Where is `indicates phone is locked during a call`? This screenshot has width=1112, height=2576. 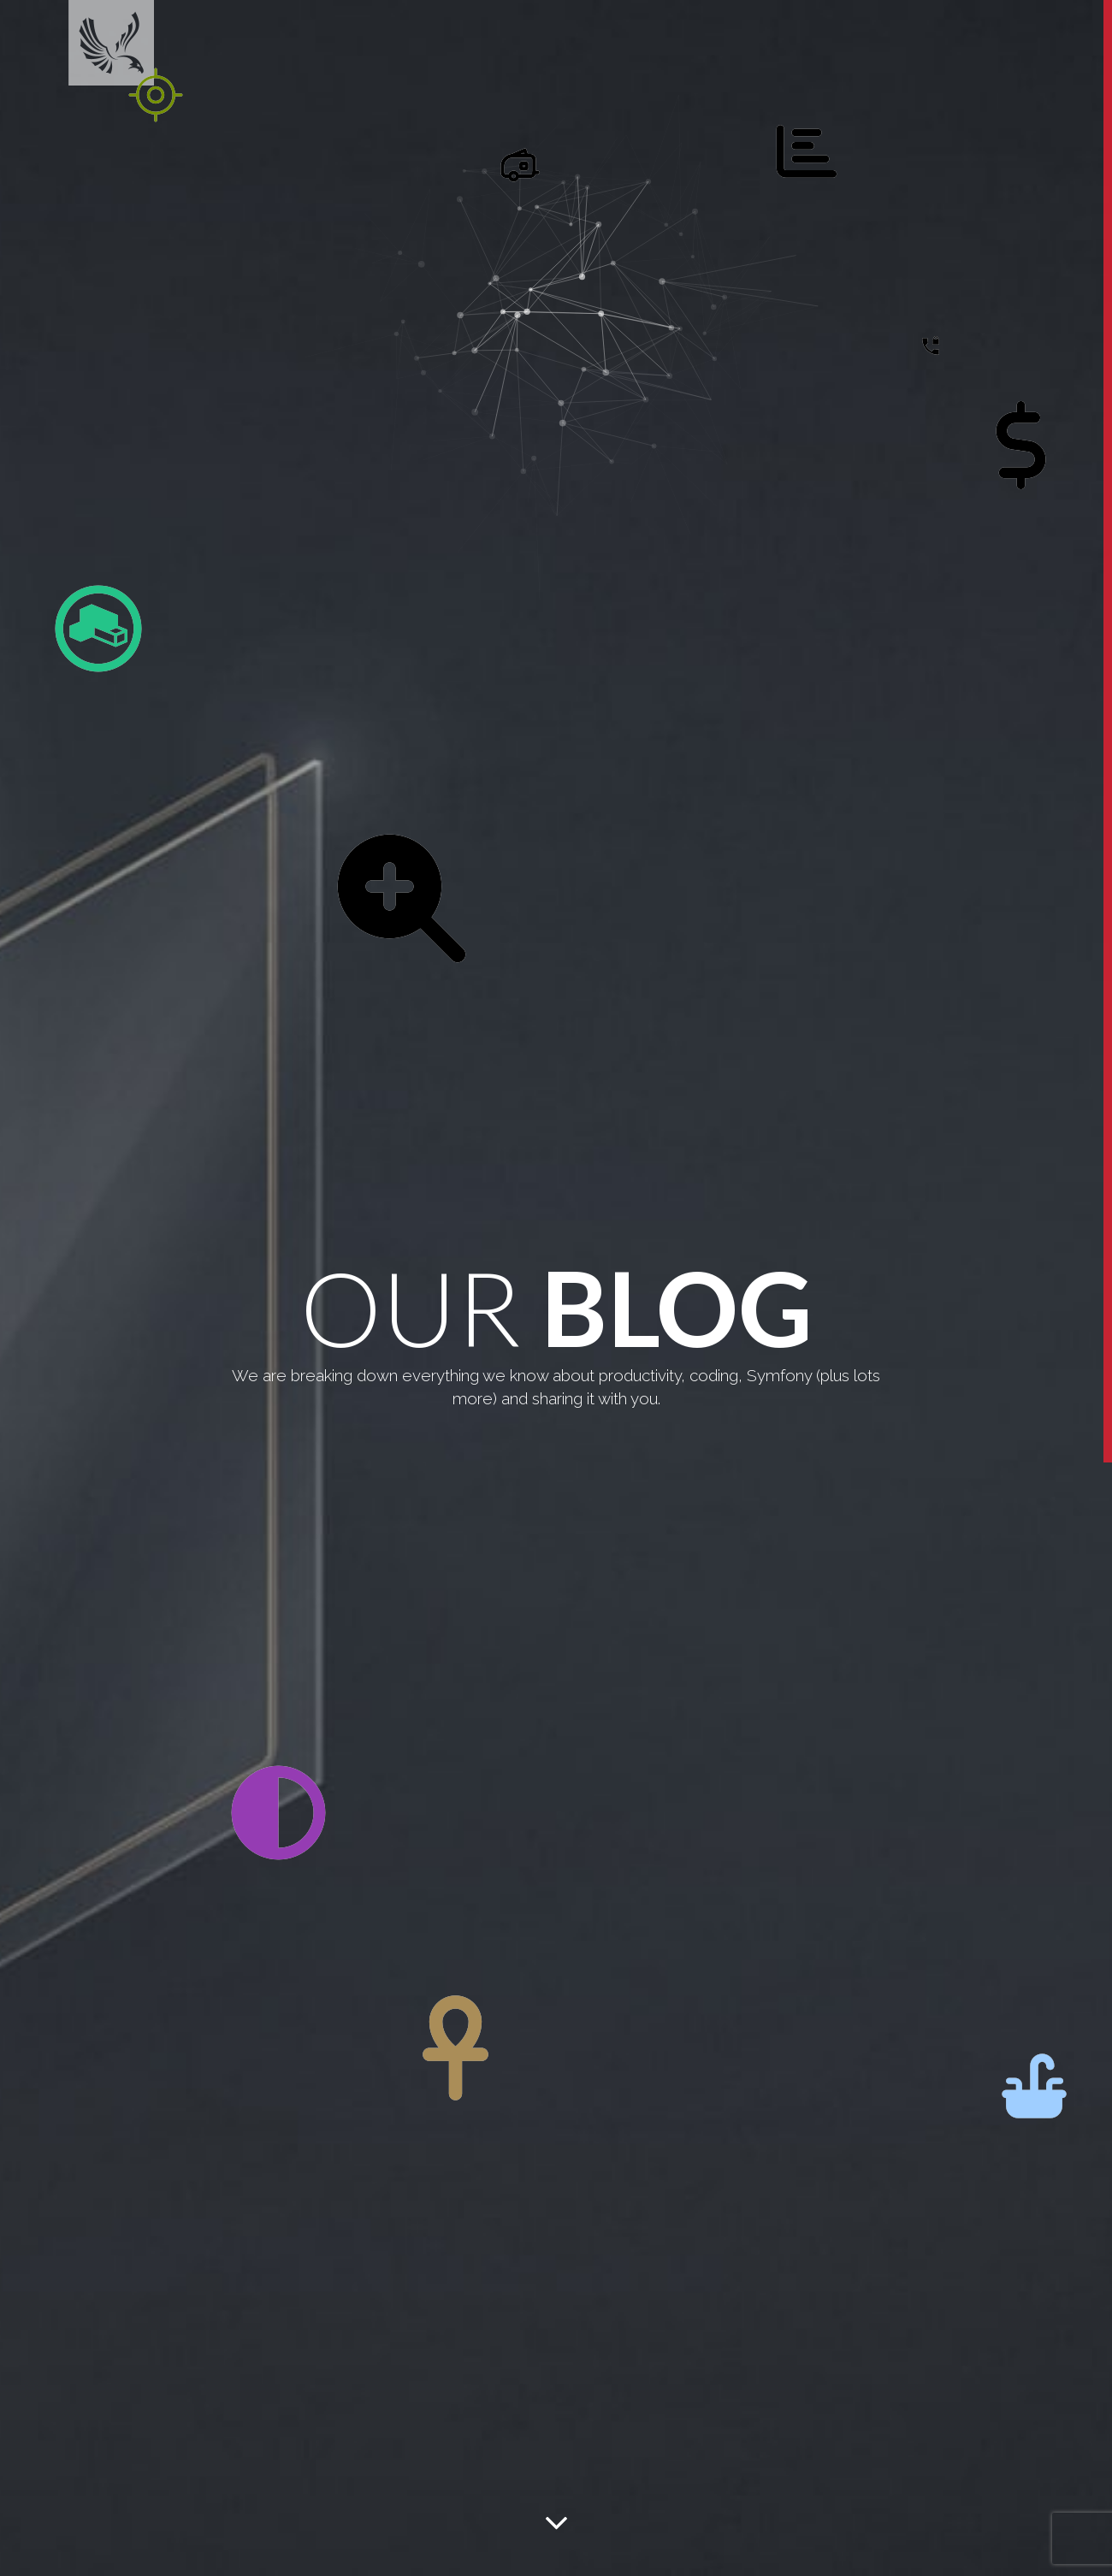 indicates phone is locked during a call is located at coordinates (931, 346).